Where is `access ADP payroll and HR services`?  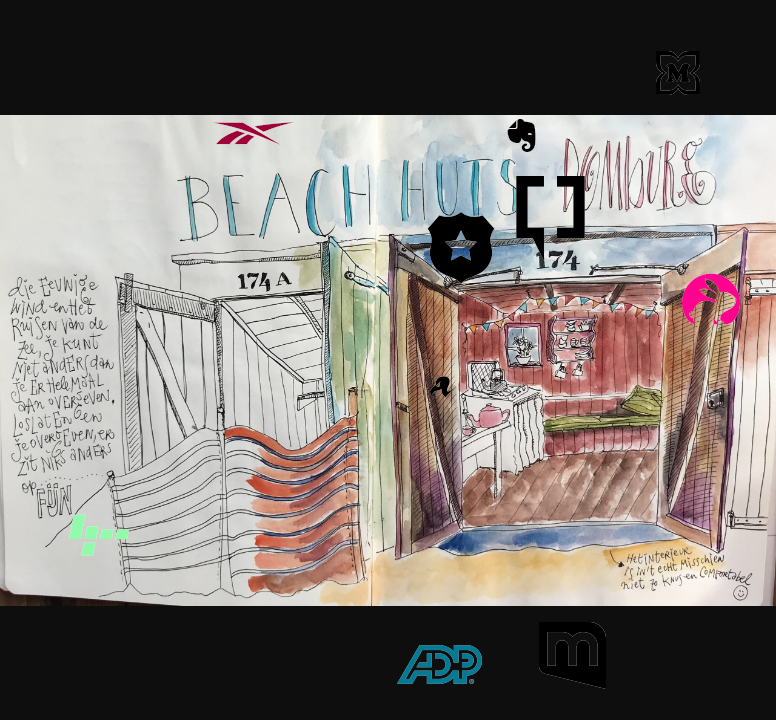
access ADP payroll and HR services is located at coordinates (439, 664).